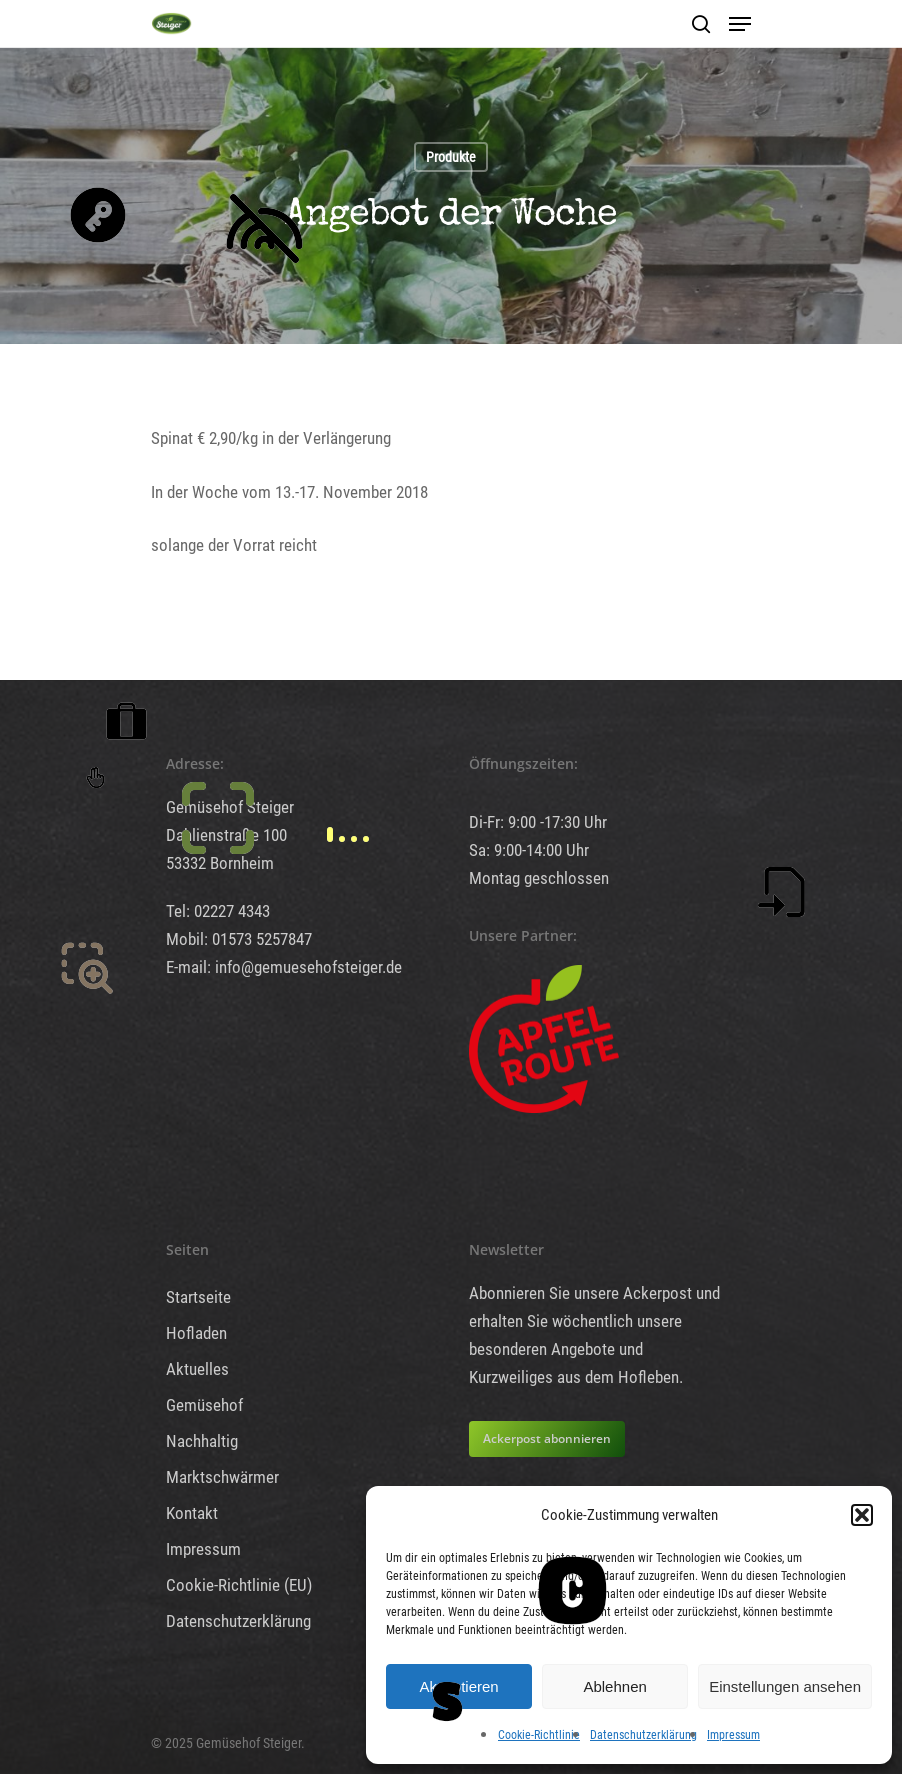  I want to click on no internet connection, so click(264, 228).